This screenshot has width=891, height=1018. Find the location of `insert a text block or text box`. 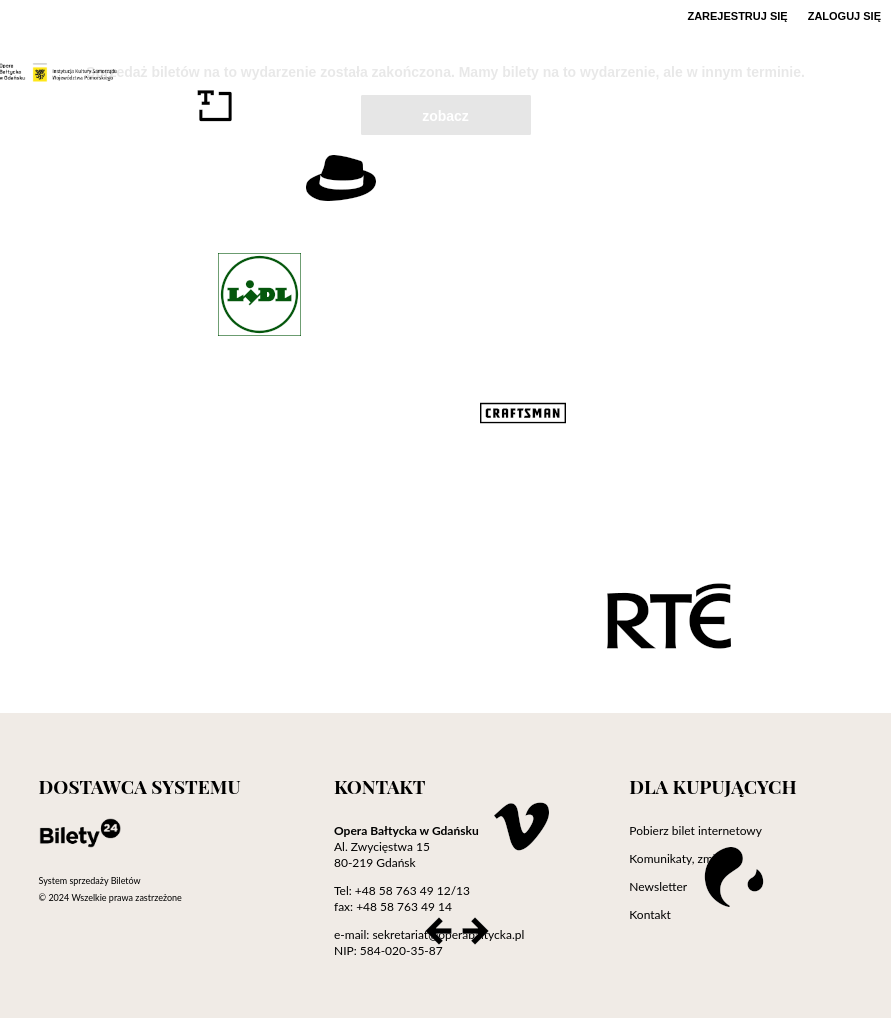

insert a text block or text box is located at coordinates (215, 106).